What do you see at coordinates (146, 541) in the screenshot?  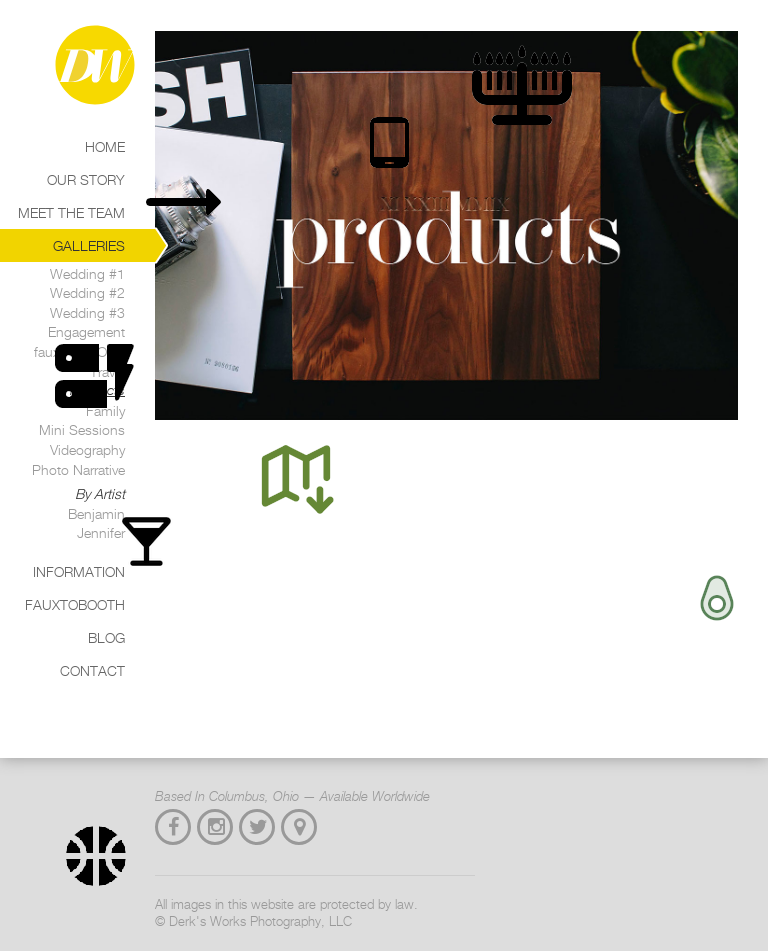 I see `find nearby bars or nightlife` at bounding box center [146, 541].